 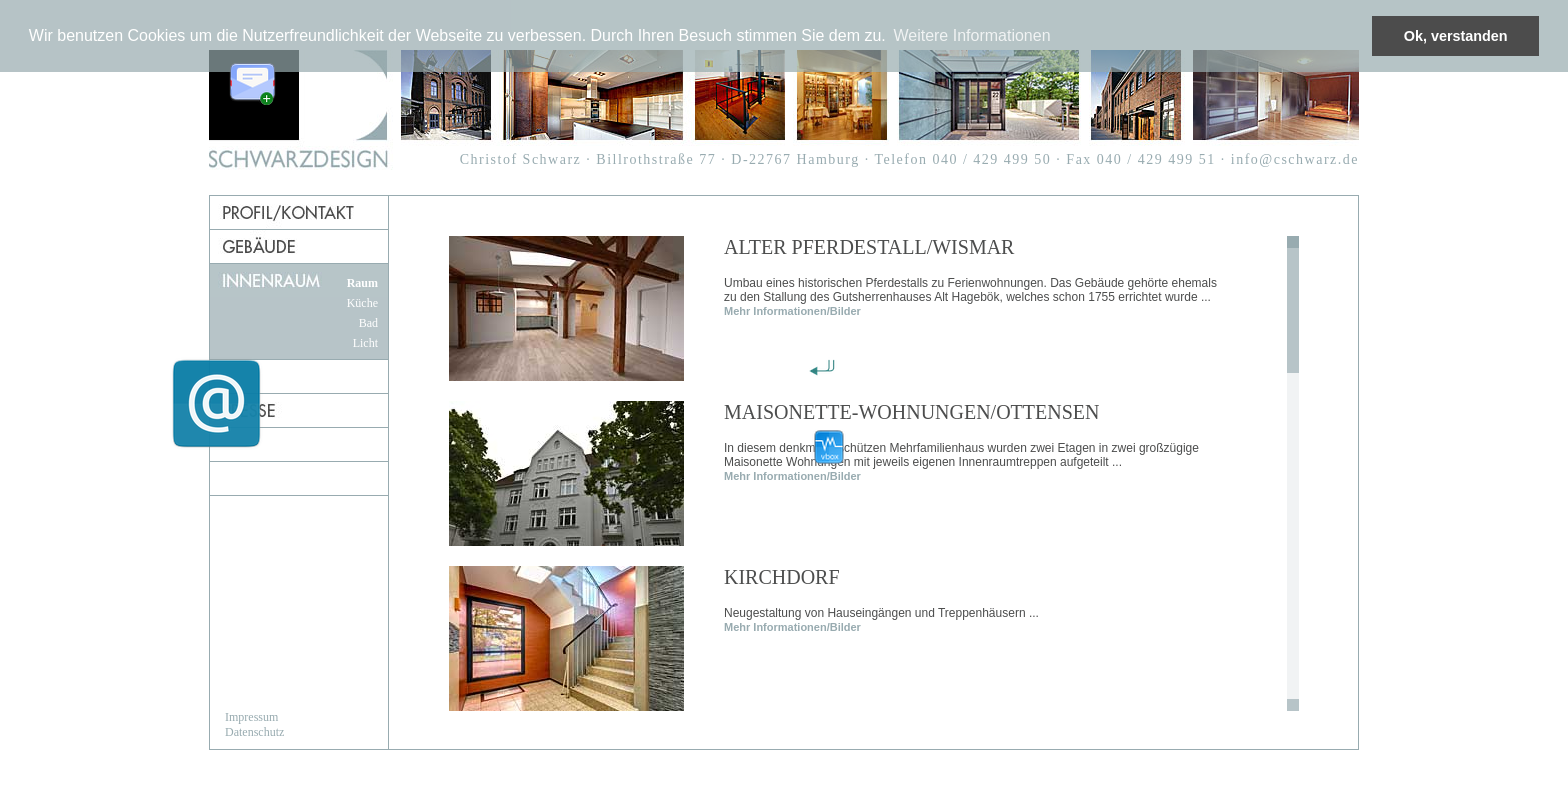 What do you see at coordinates (829, 447) in the screenshot?
I see `a VirtualBox virtual machine configuration file` at bounding box center [829, 447].